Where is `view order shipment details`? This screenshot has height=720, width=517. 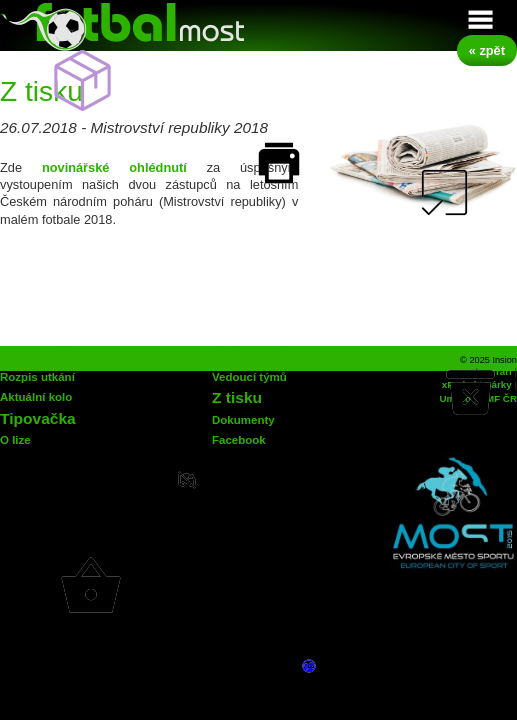
view order shipment details is located at coordinates (82, 80).